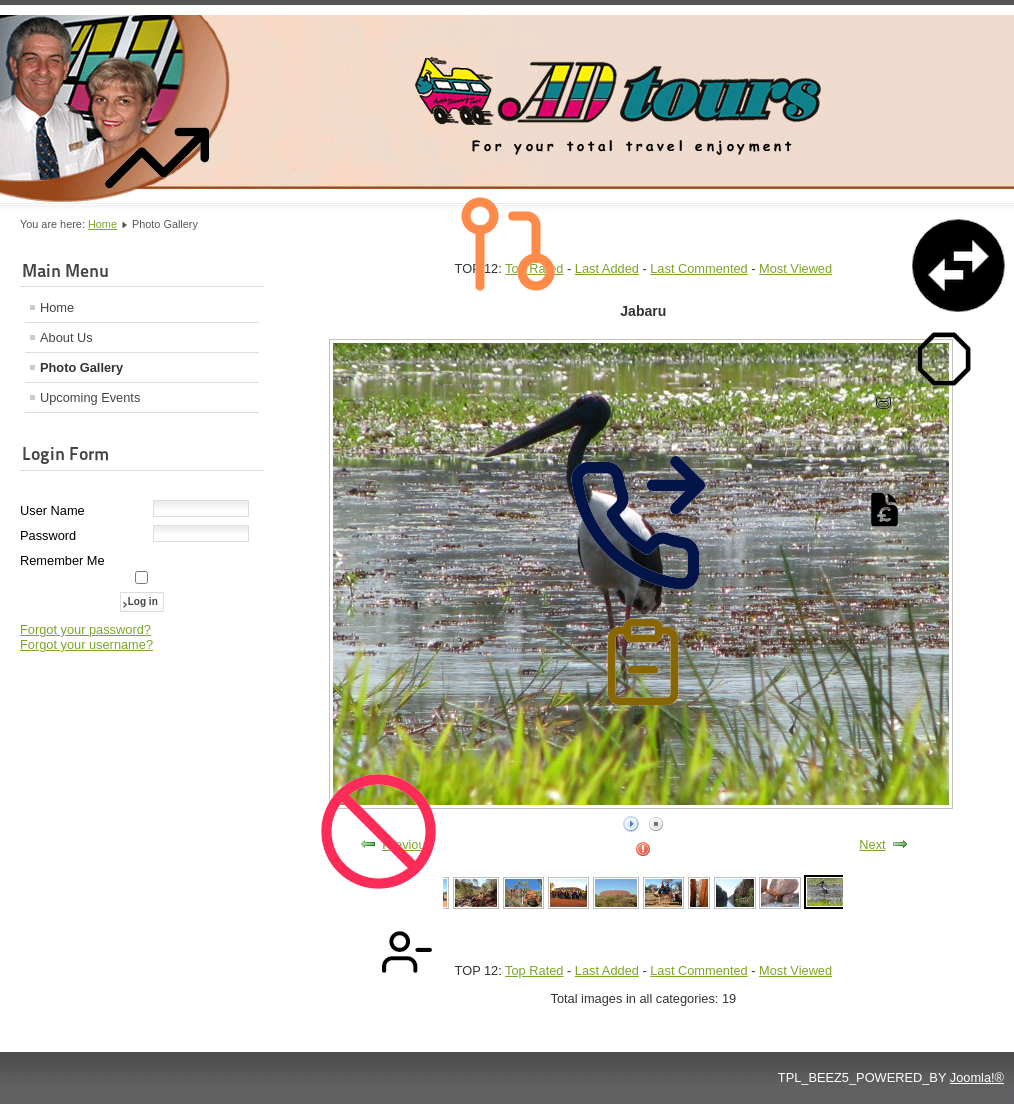  What do you see at coordinates (958, 265) in the screenshot?
I see `swap or exchange items` at bounding box center [958, 265].